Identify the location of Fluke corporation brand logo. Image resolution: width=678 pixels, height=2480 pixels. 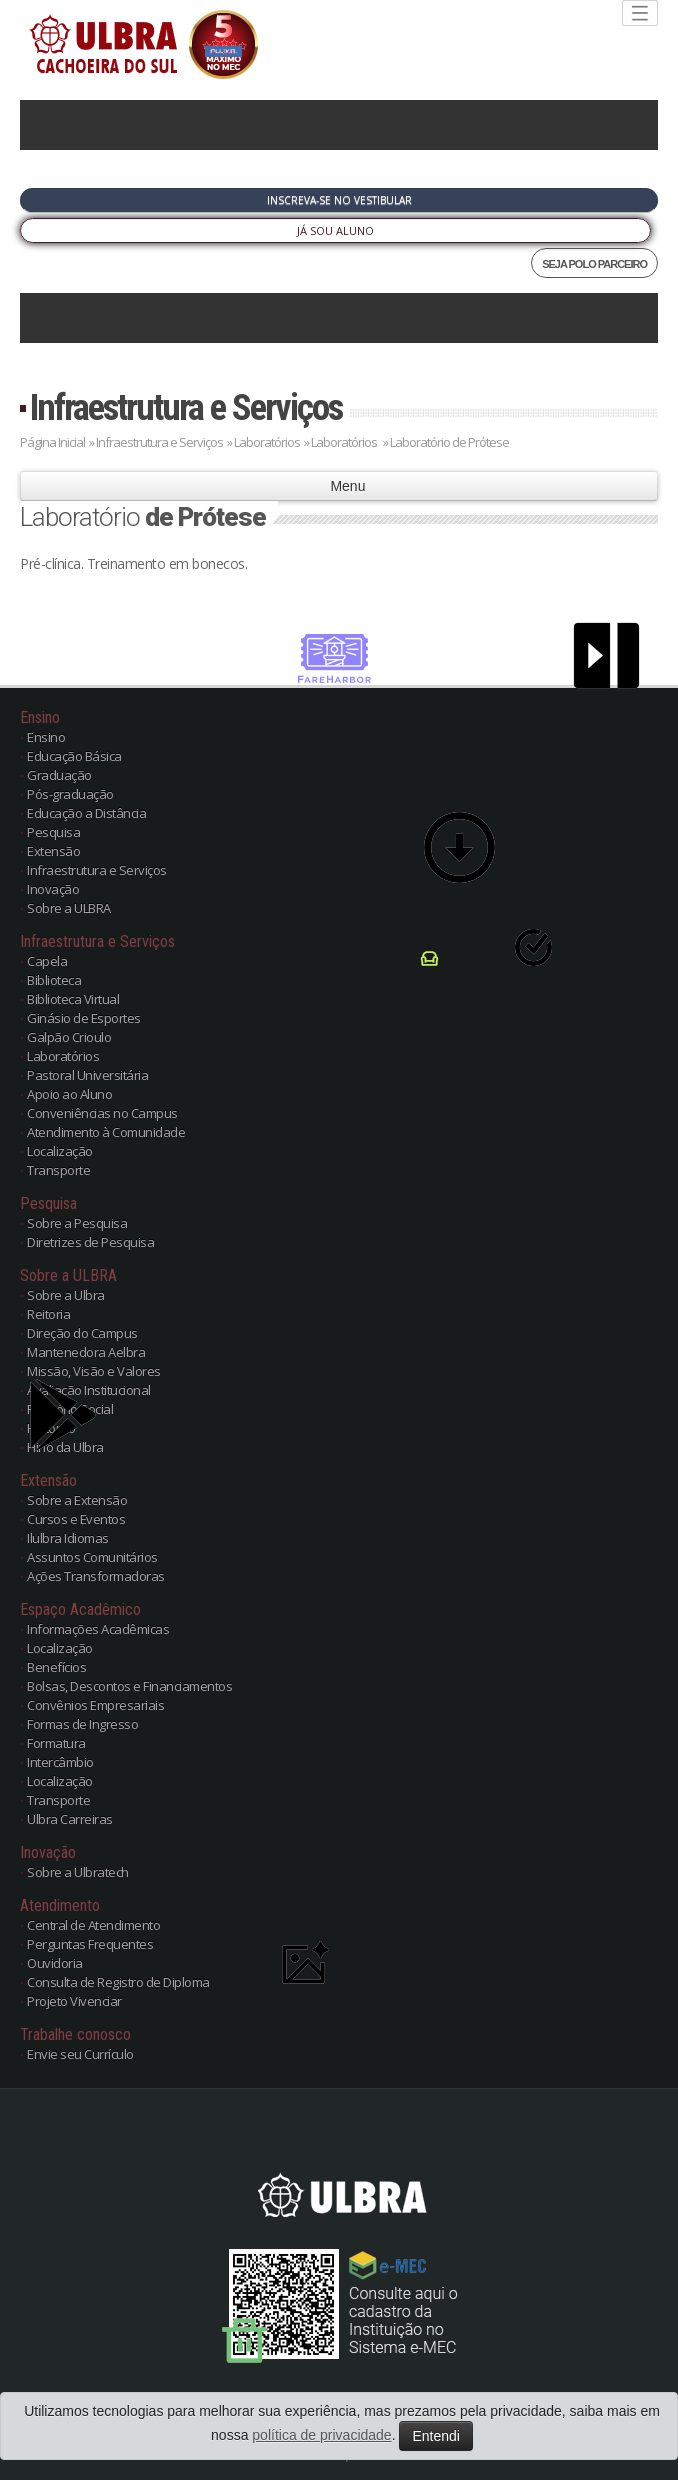
(223, 51).